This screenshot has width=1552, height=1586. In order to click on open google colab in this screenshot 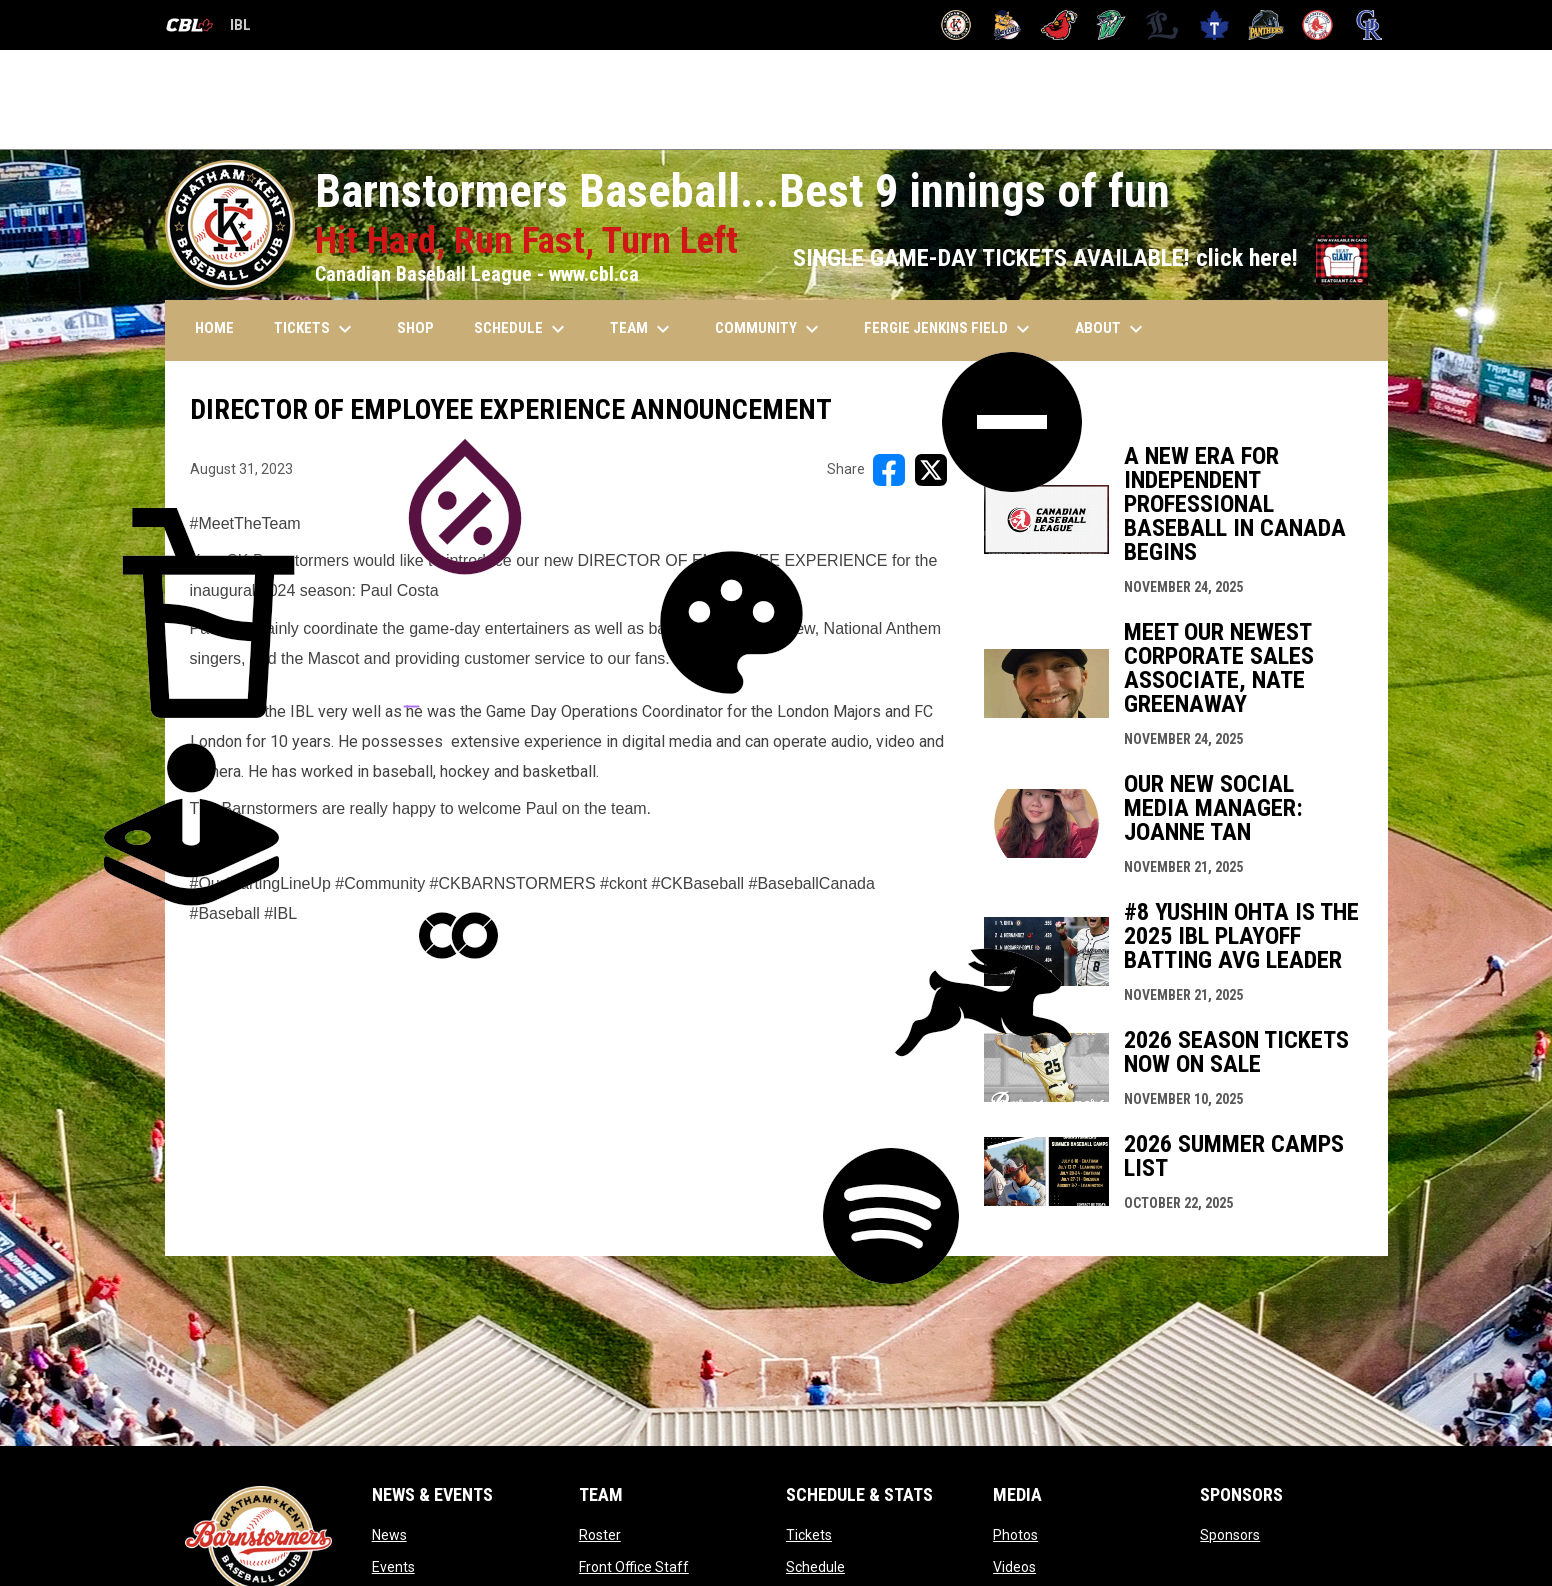, I will do `click(458, 935)`.